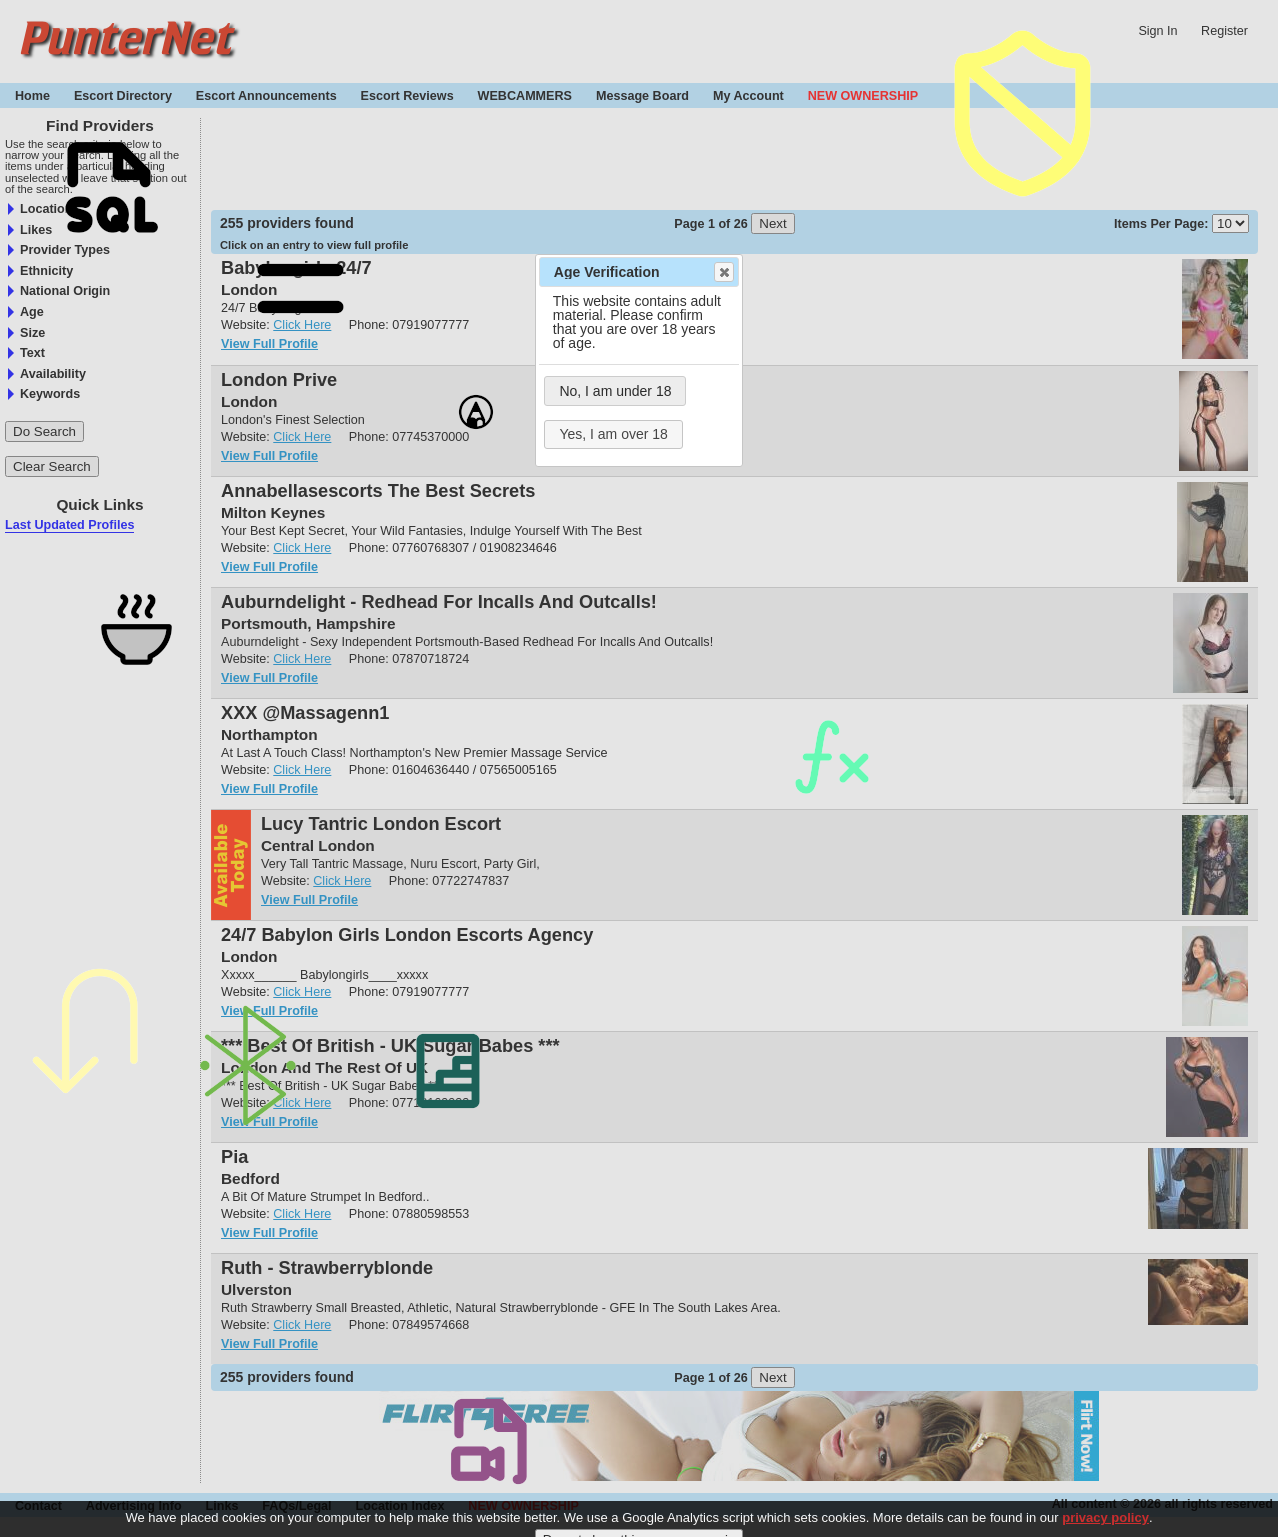 This screenshot has width=1278, height=1537. What do you see at coordinates (448, 1071) in the screenshot?
I see `indicates stairs or stairway access` at bounding box center [448, 1071].